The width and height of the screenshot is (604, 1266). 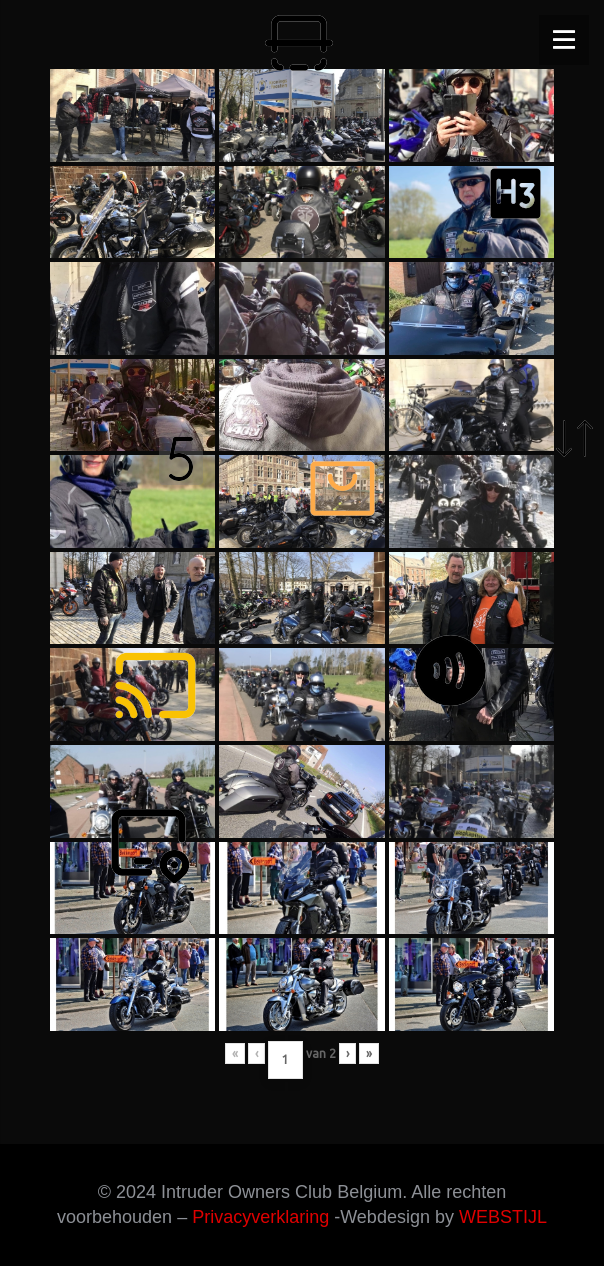 What do you see at coordinates (299, 43) in the screenshot?
I see `toggle horizontal layout or orientation` at bounding box center [299, 43].